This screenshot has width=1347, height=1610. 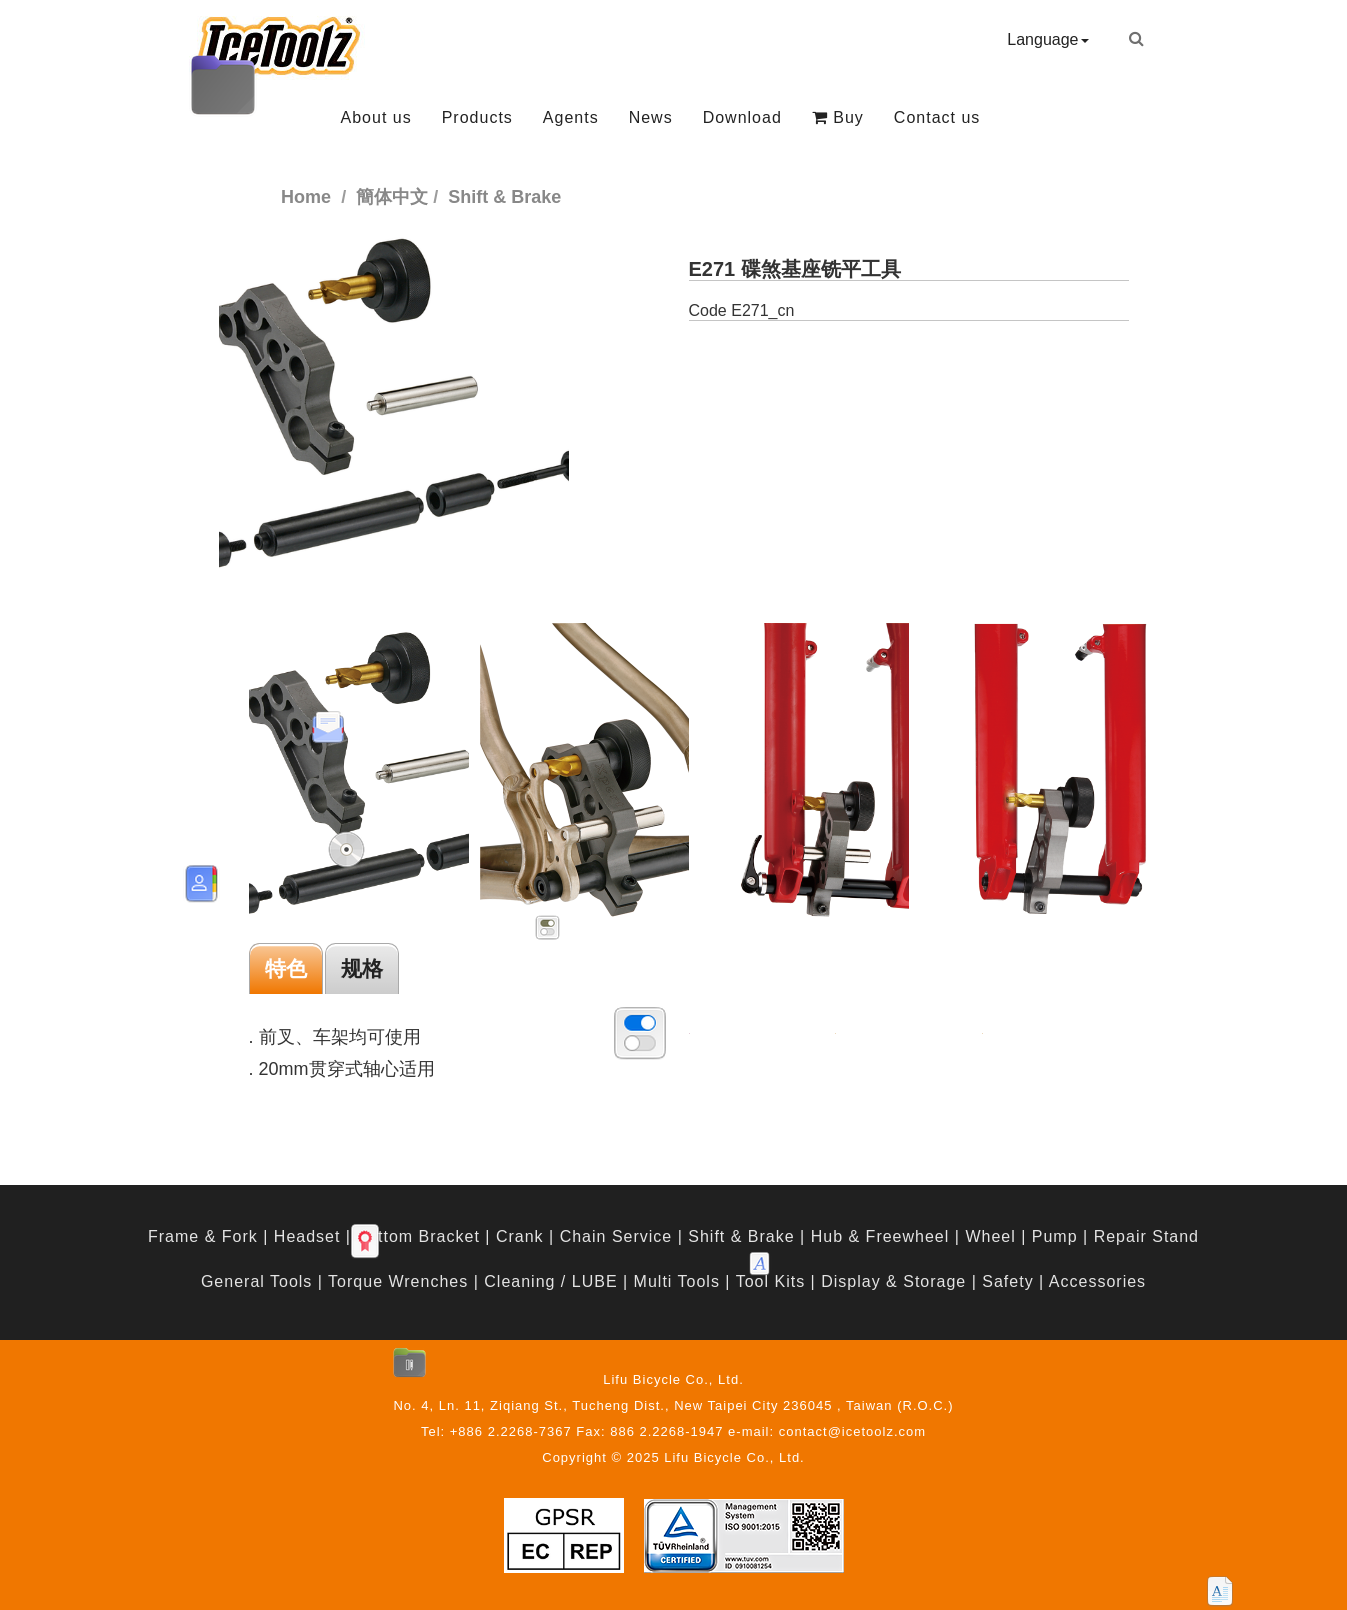 What do you see at coordinates (328, 728) in the screenshot?
I see `mark email as read` at bounding box center [328, 728].